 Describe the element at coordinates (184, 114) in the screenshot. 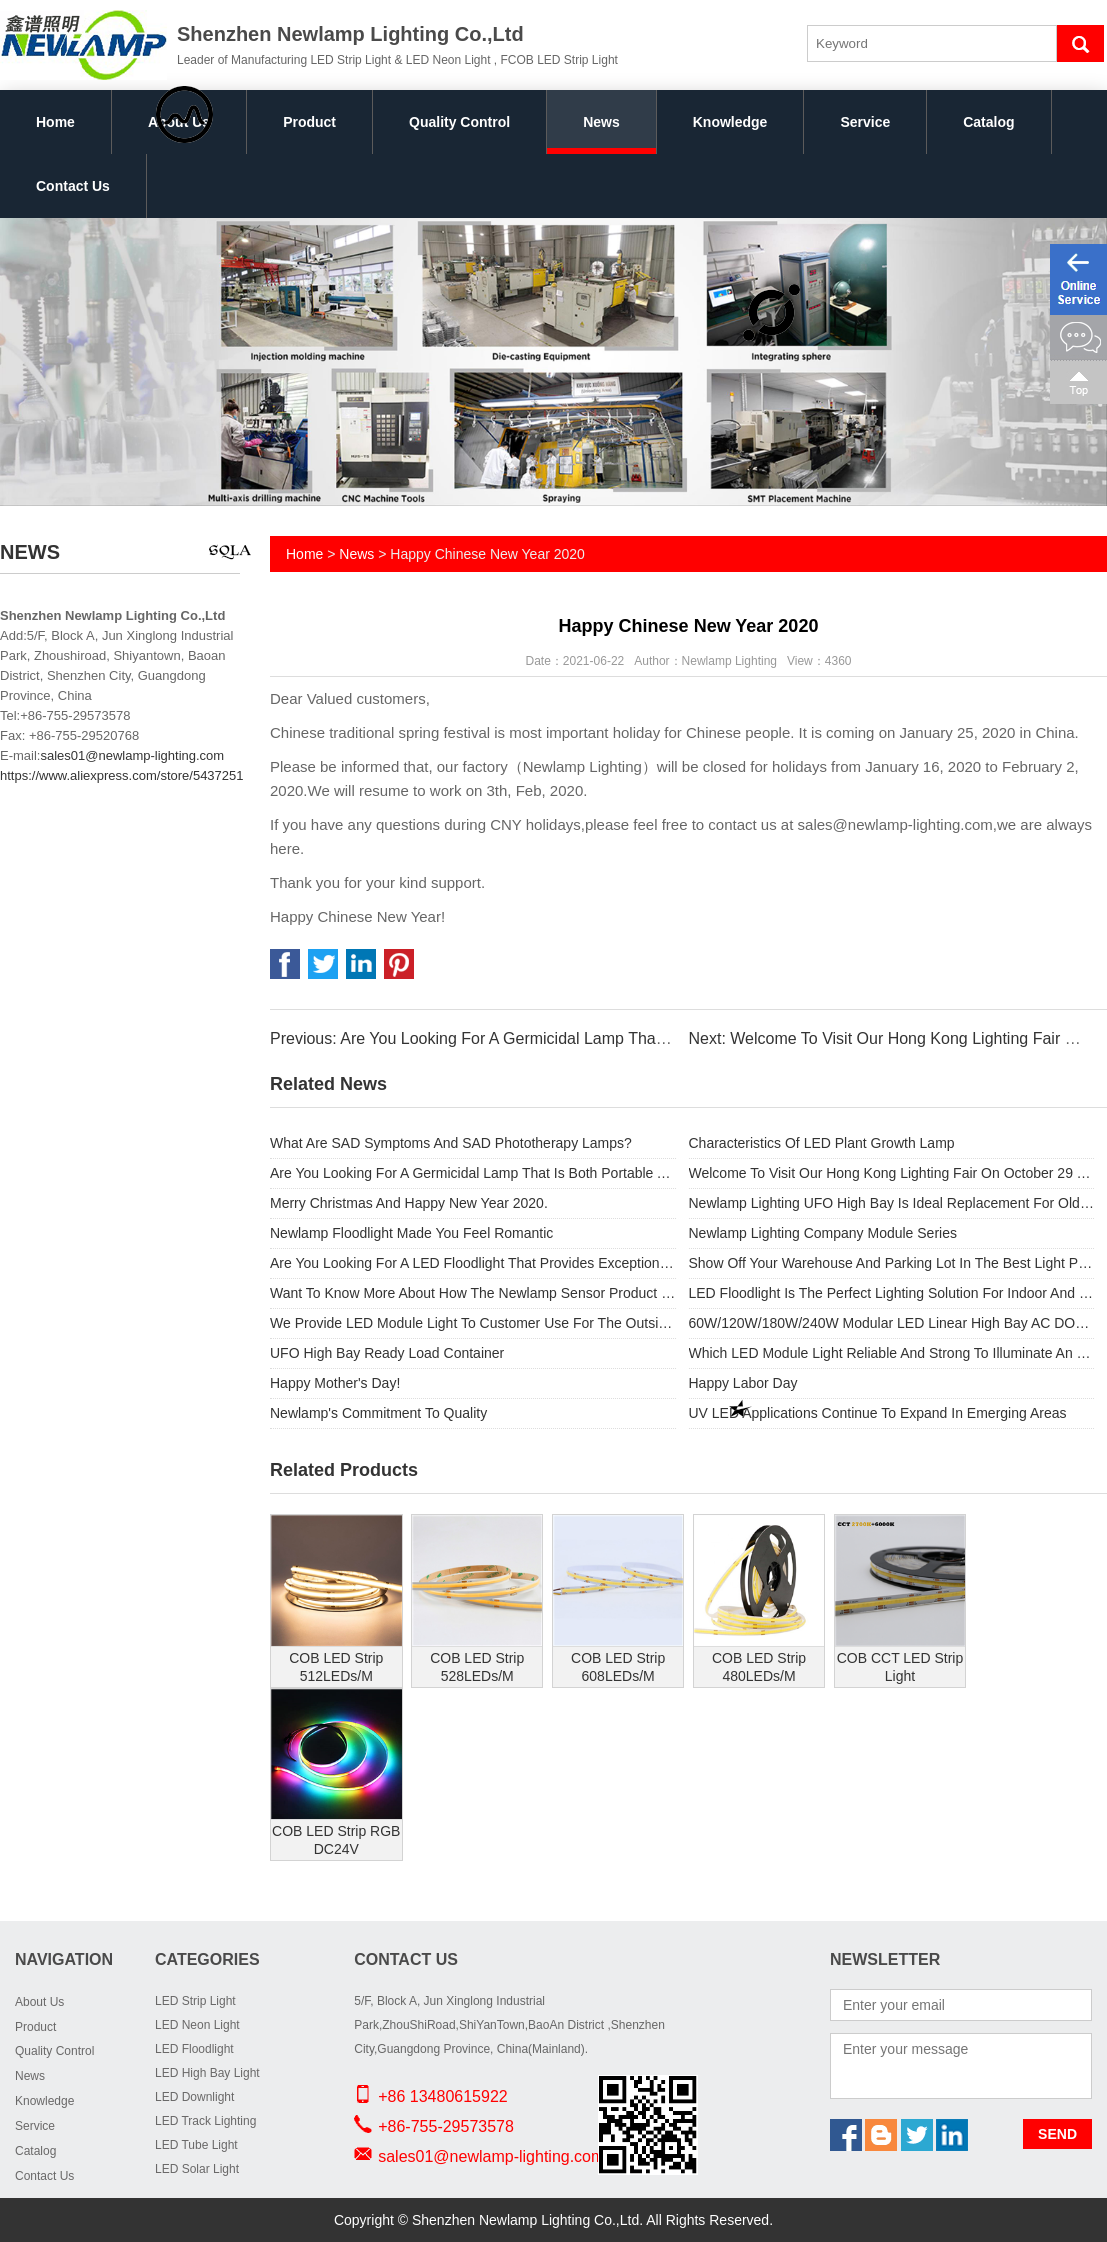

I see `open the Flood torrent client` at that location.